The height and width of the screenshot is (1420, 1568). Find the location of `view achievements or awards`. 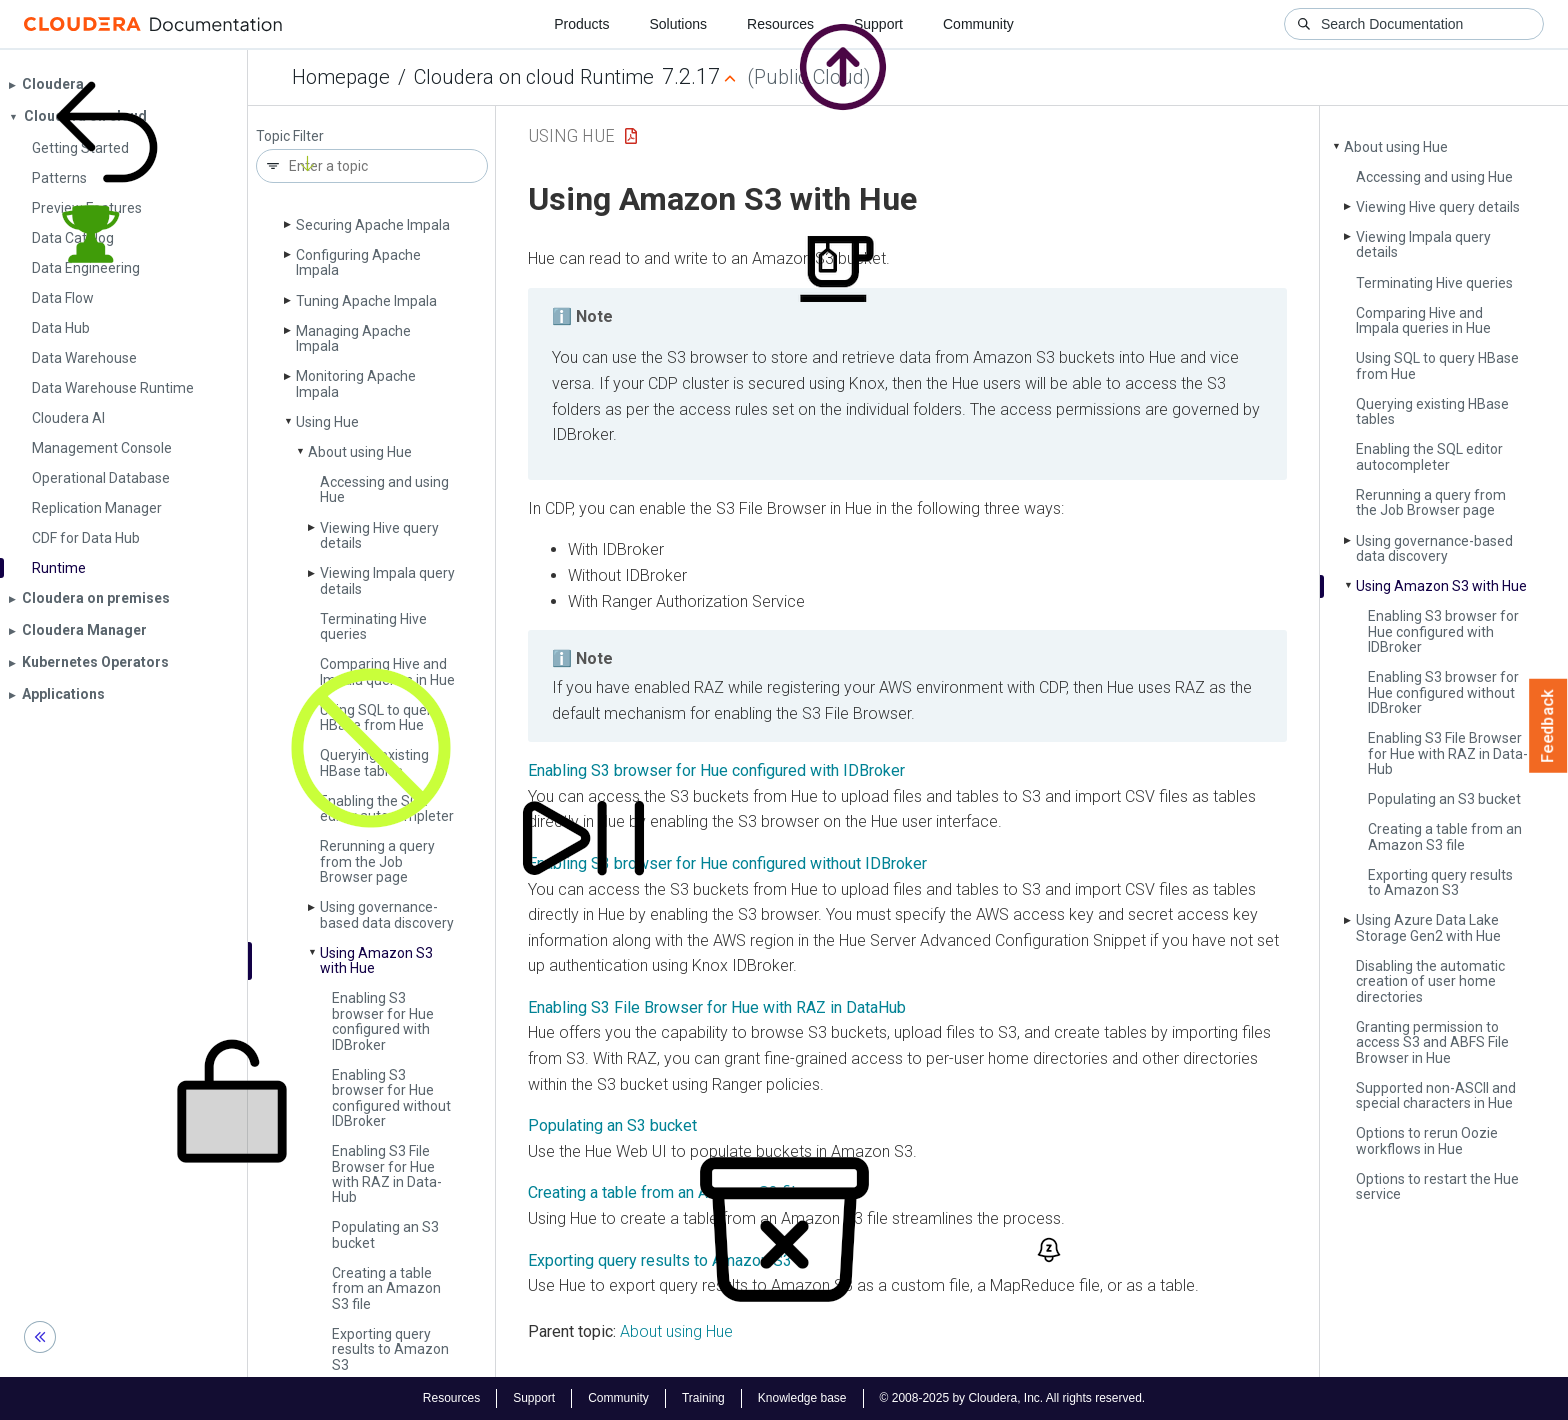

view achievements or awards is located at coordinates (91, 234).